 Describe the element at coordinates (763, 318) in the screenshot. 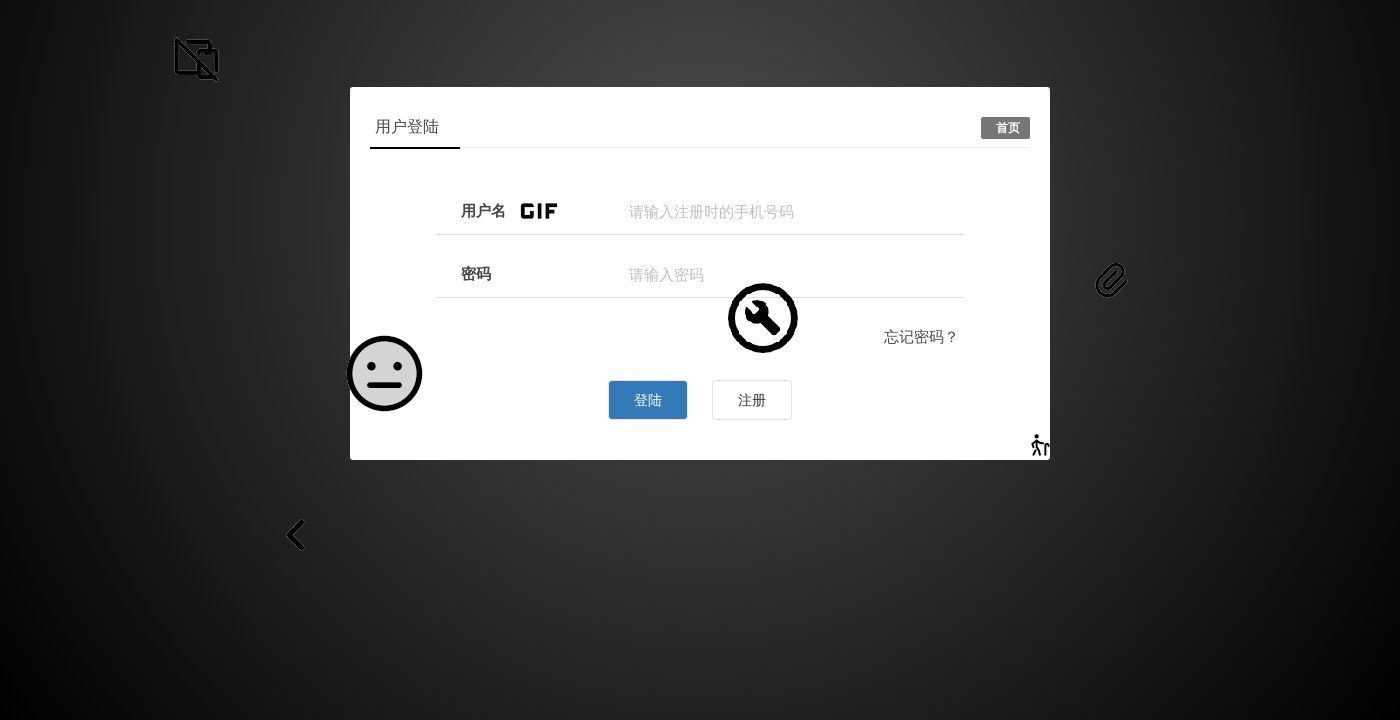

I see `access settings or configuration options` at that location.